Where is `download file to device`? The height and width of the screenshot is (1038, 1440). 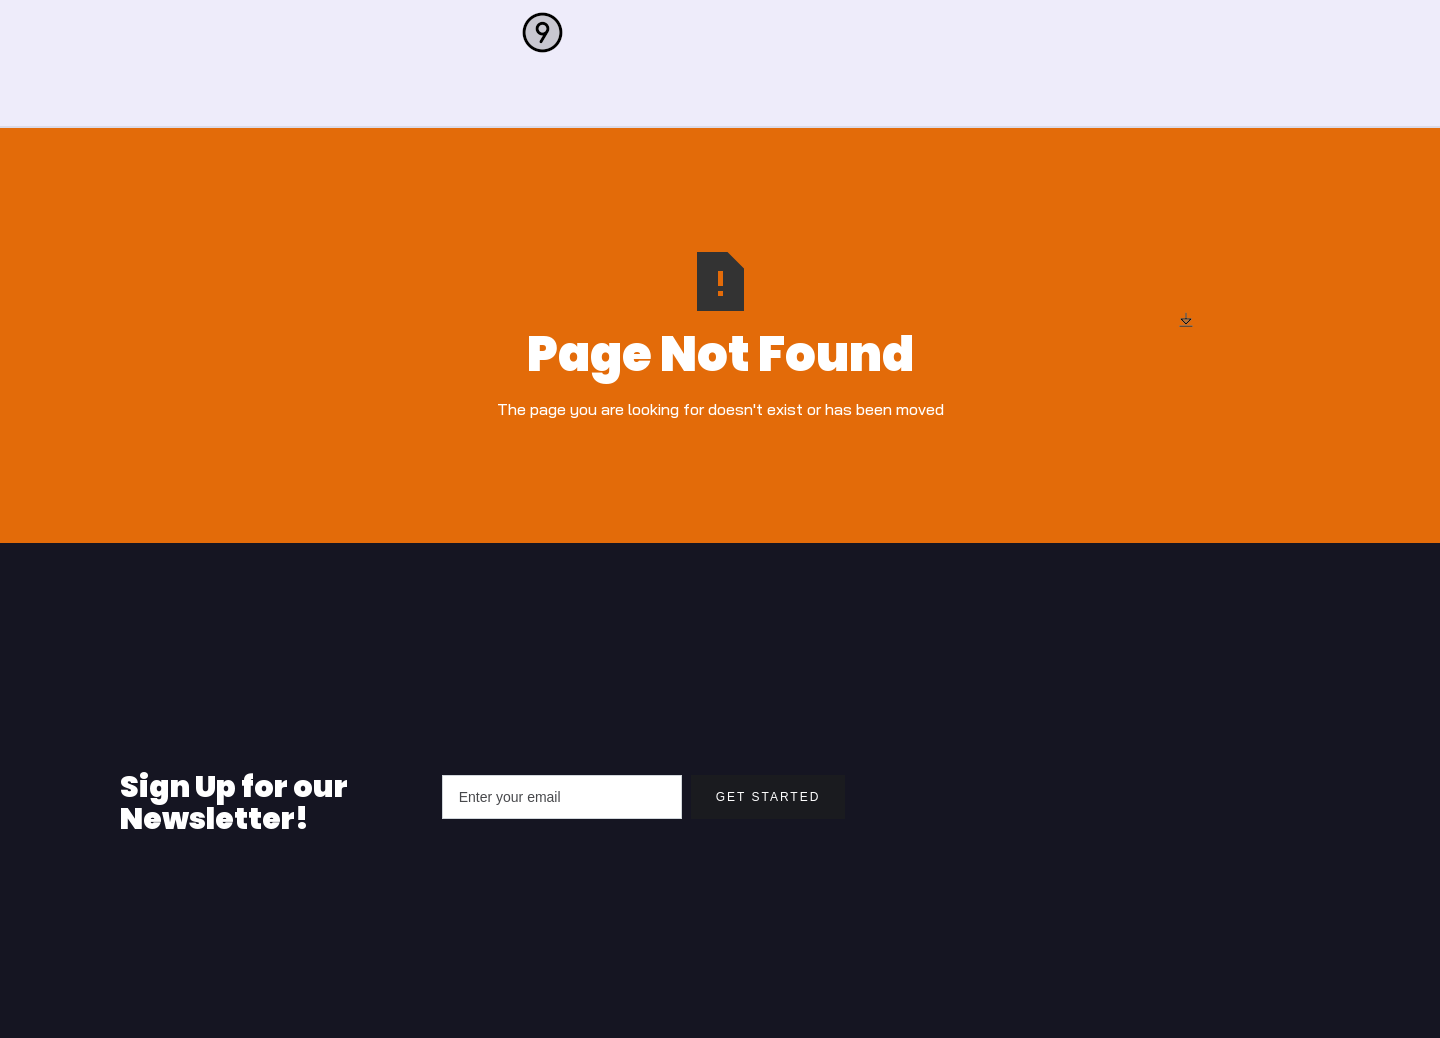
download file to device is located at coordinates (1186, 320).